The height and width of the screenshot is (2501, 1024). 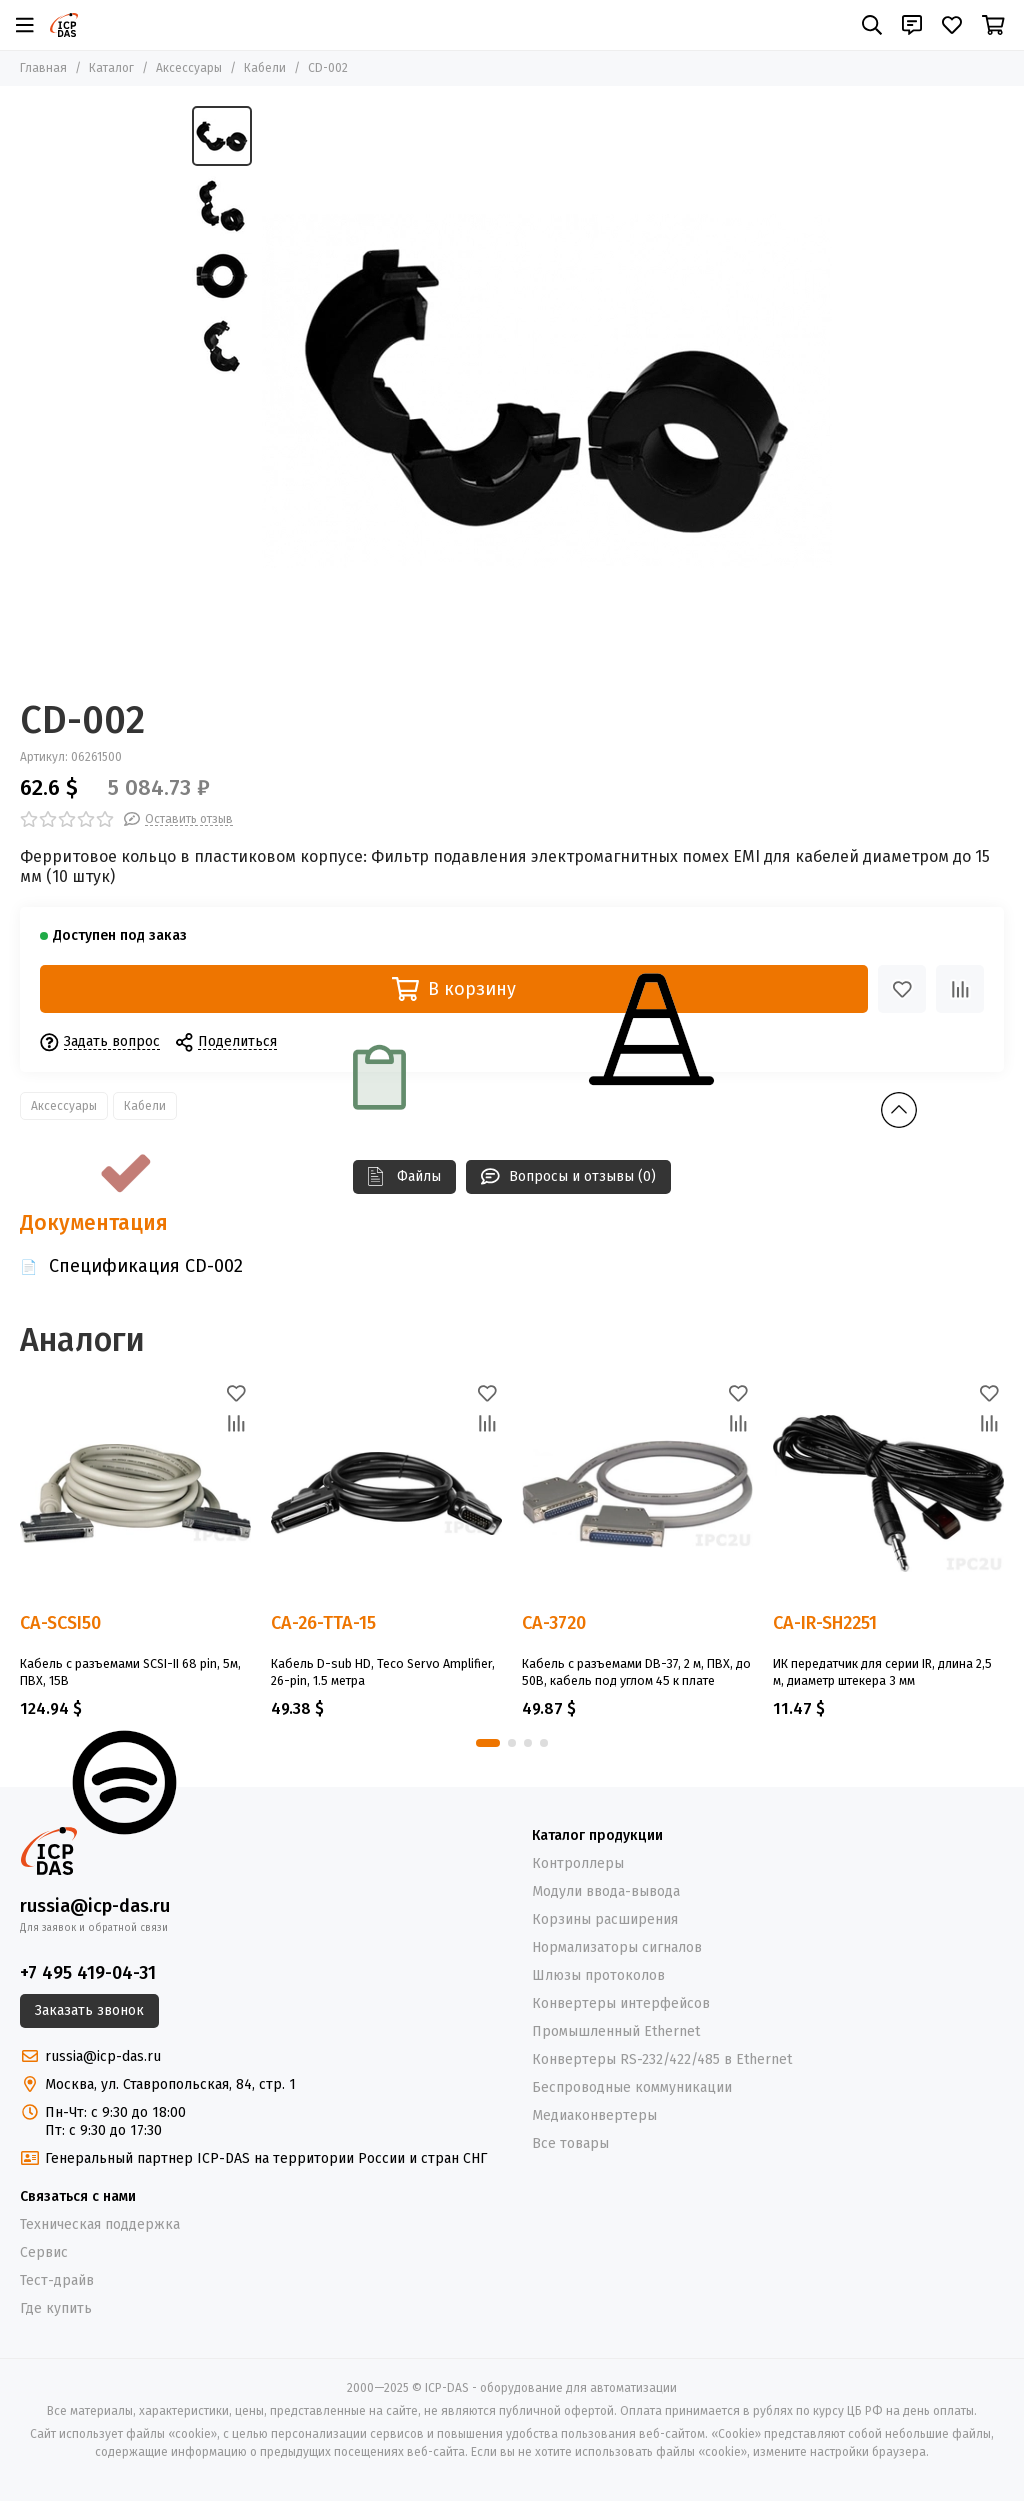 I want to click on open Spotify, so click(x=124, y=1782).